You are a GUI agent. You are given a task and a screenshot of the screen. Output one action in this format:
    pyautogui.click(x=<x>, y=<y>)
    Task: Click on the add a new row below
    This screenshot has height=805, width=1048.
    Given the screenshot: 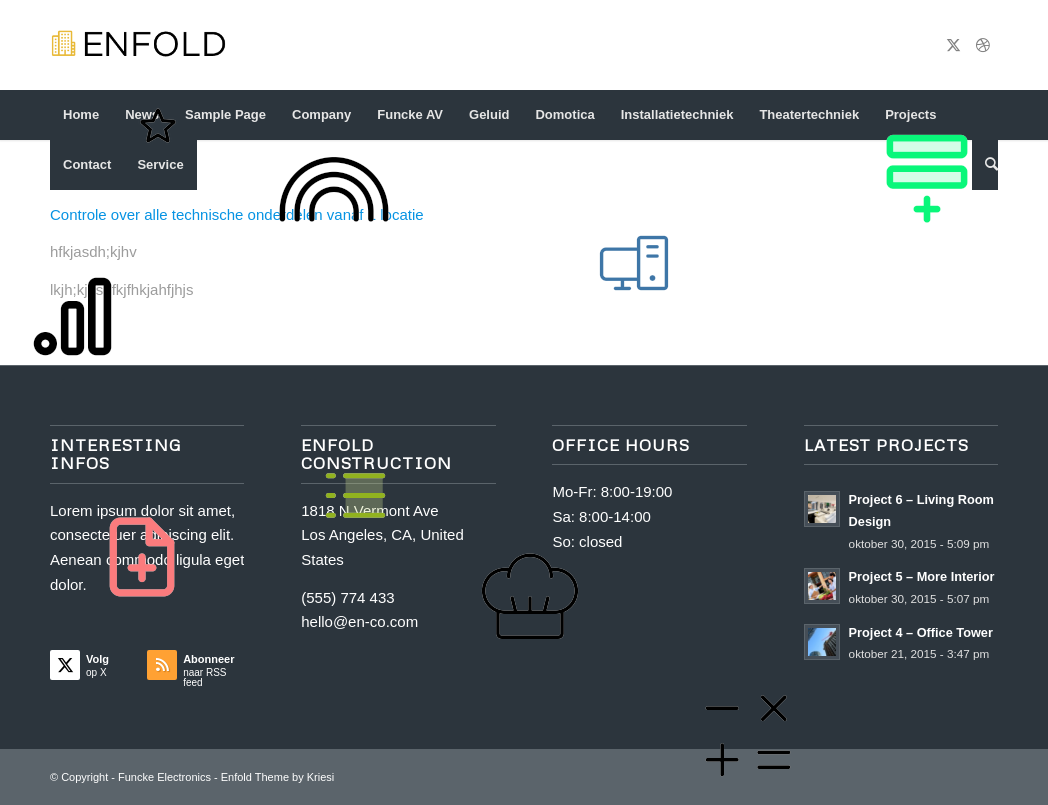 What is the action you would take?
    pyautogui.click(x=927, y=172)
    